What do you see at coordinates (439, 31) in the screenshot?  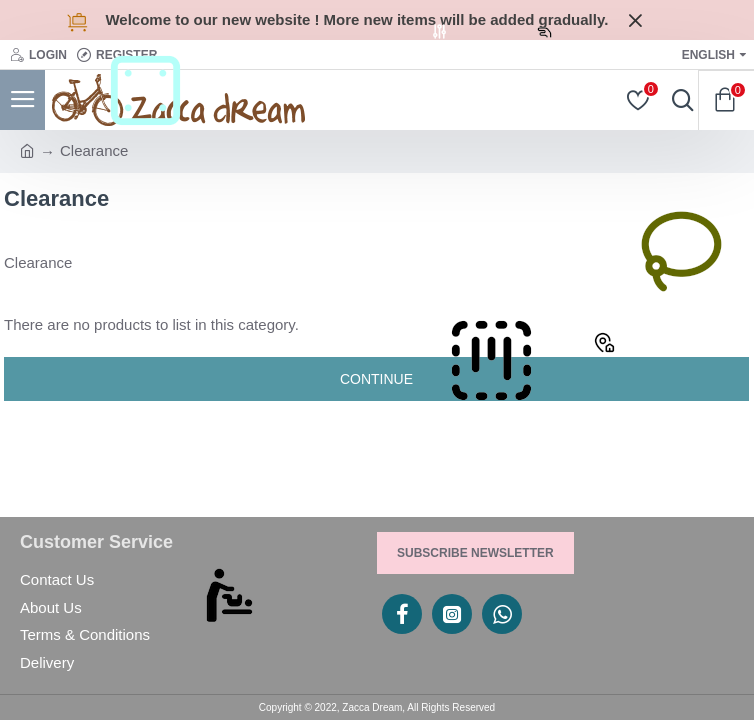 I see `adjust settings or preferences` at bounding box center [439, 31].